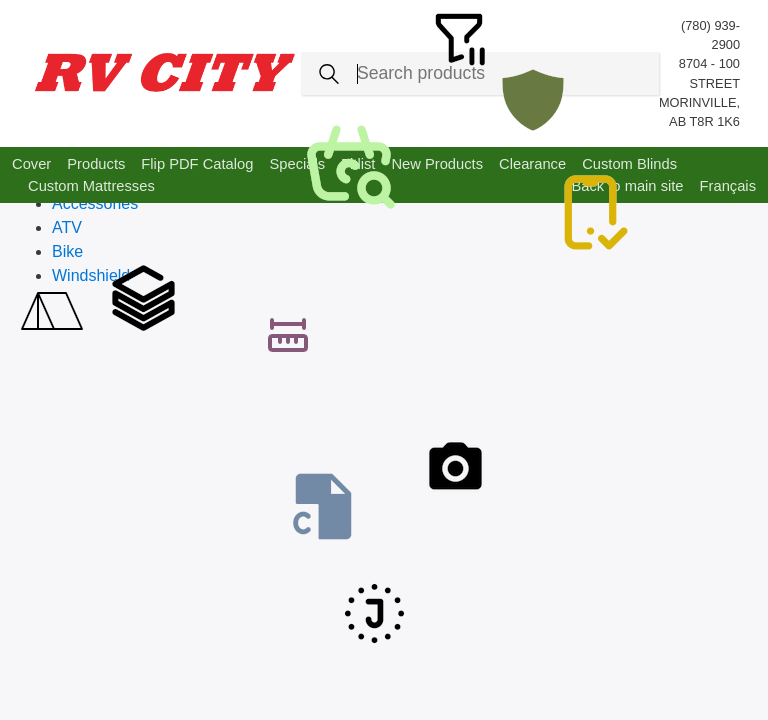 This screenshot has width=768, height=720. I want to click on access security settings, so click(533, 100).